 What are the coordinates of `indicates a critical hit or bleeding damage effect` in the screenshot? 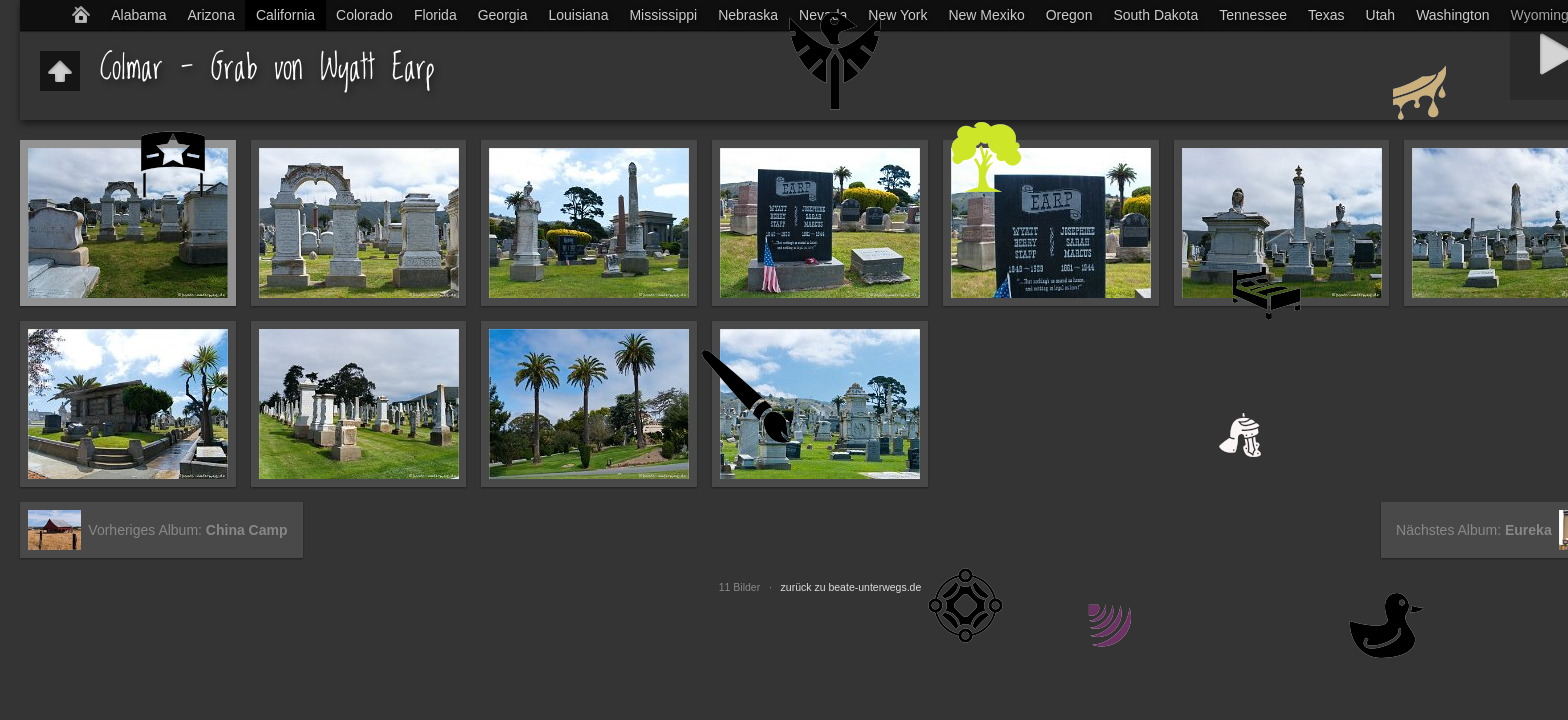 It's located at (1419, 92).